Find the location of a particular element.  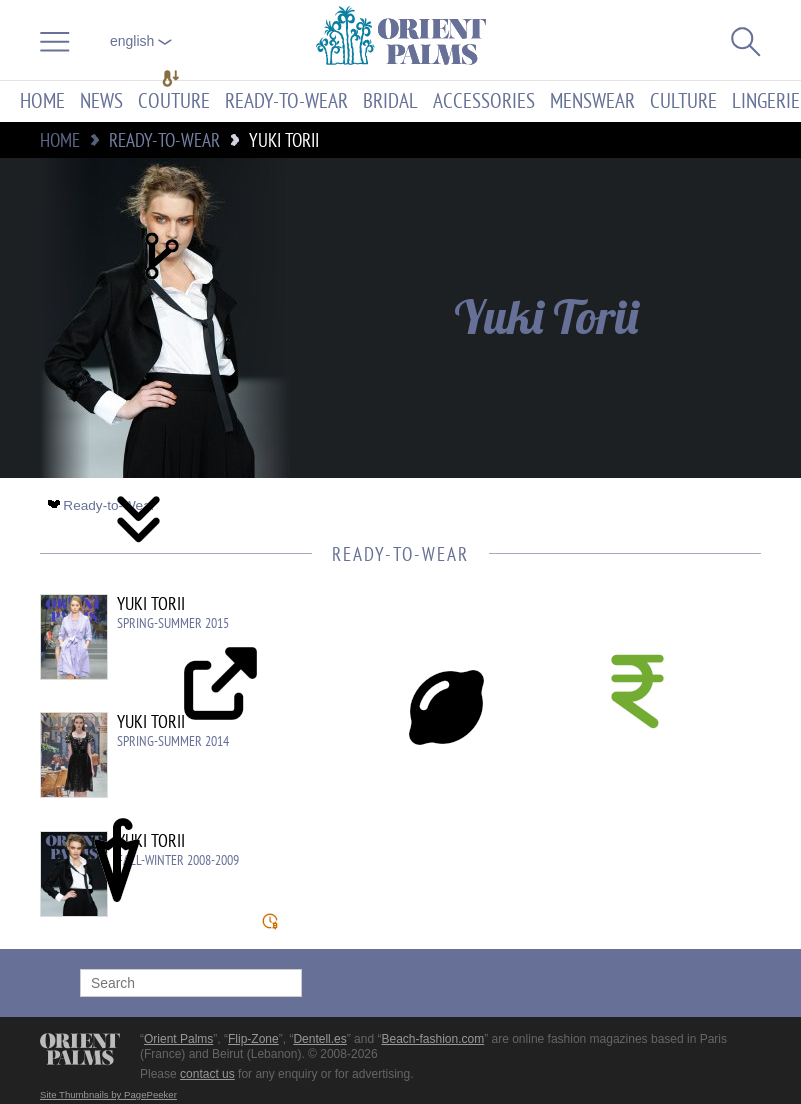

view repository branches is located at coordinates (162, 256).